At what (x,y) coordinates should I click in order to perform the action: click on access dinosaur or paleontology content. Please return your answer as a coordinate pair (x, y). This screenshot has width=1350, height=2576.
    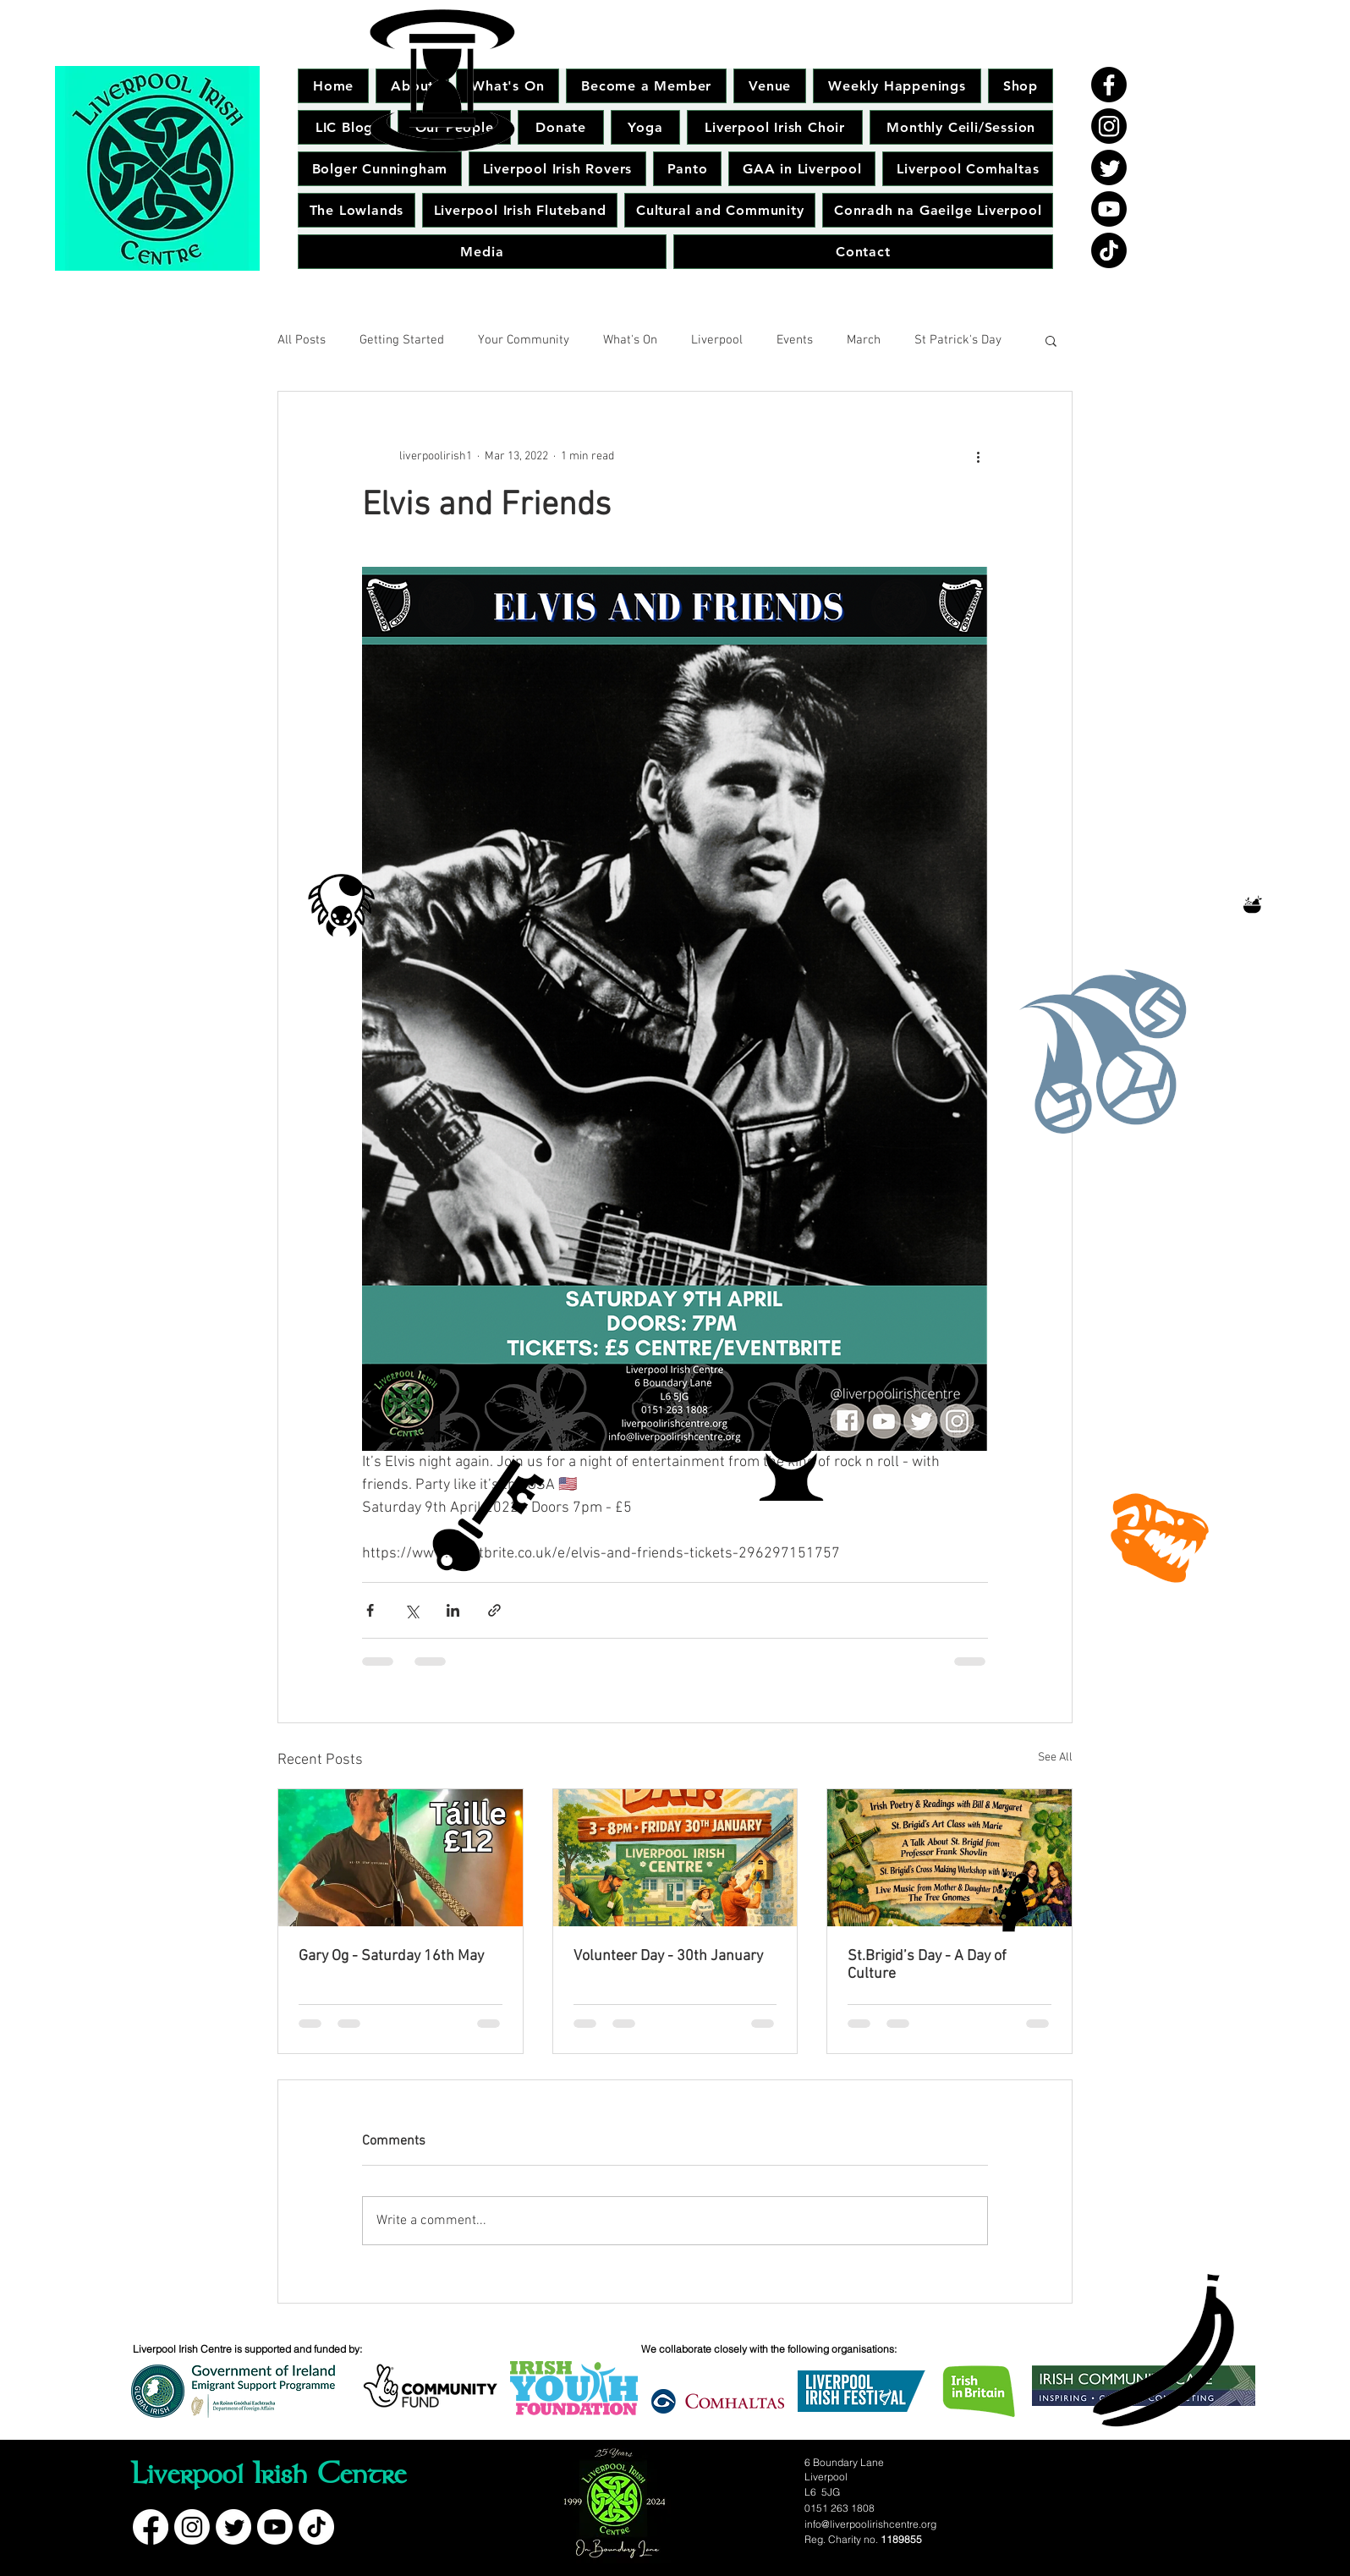
    Looking at the image, I should click on (1160, 1538).